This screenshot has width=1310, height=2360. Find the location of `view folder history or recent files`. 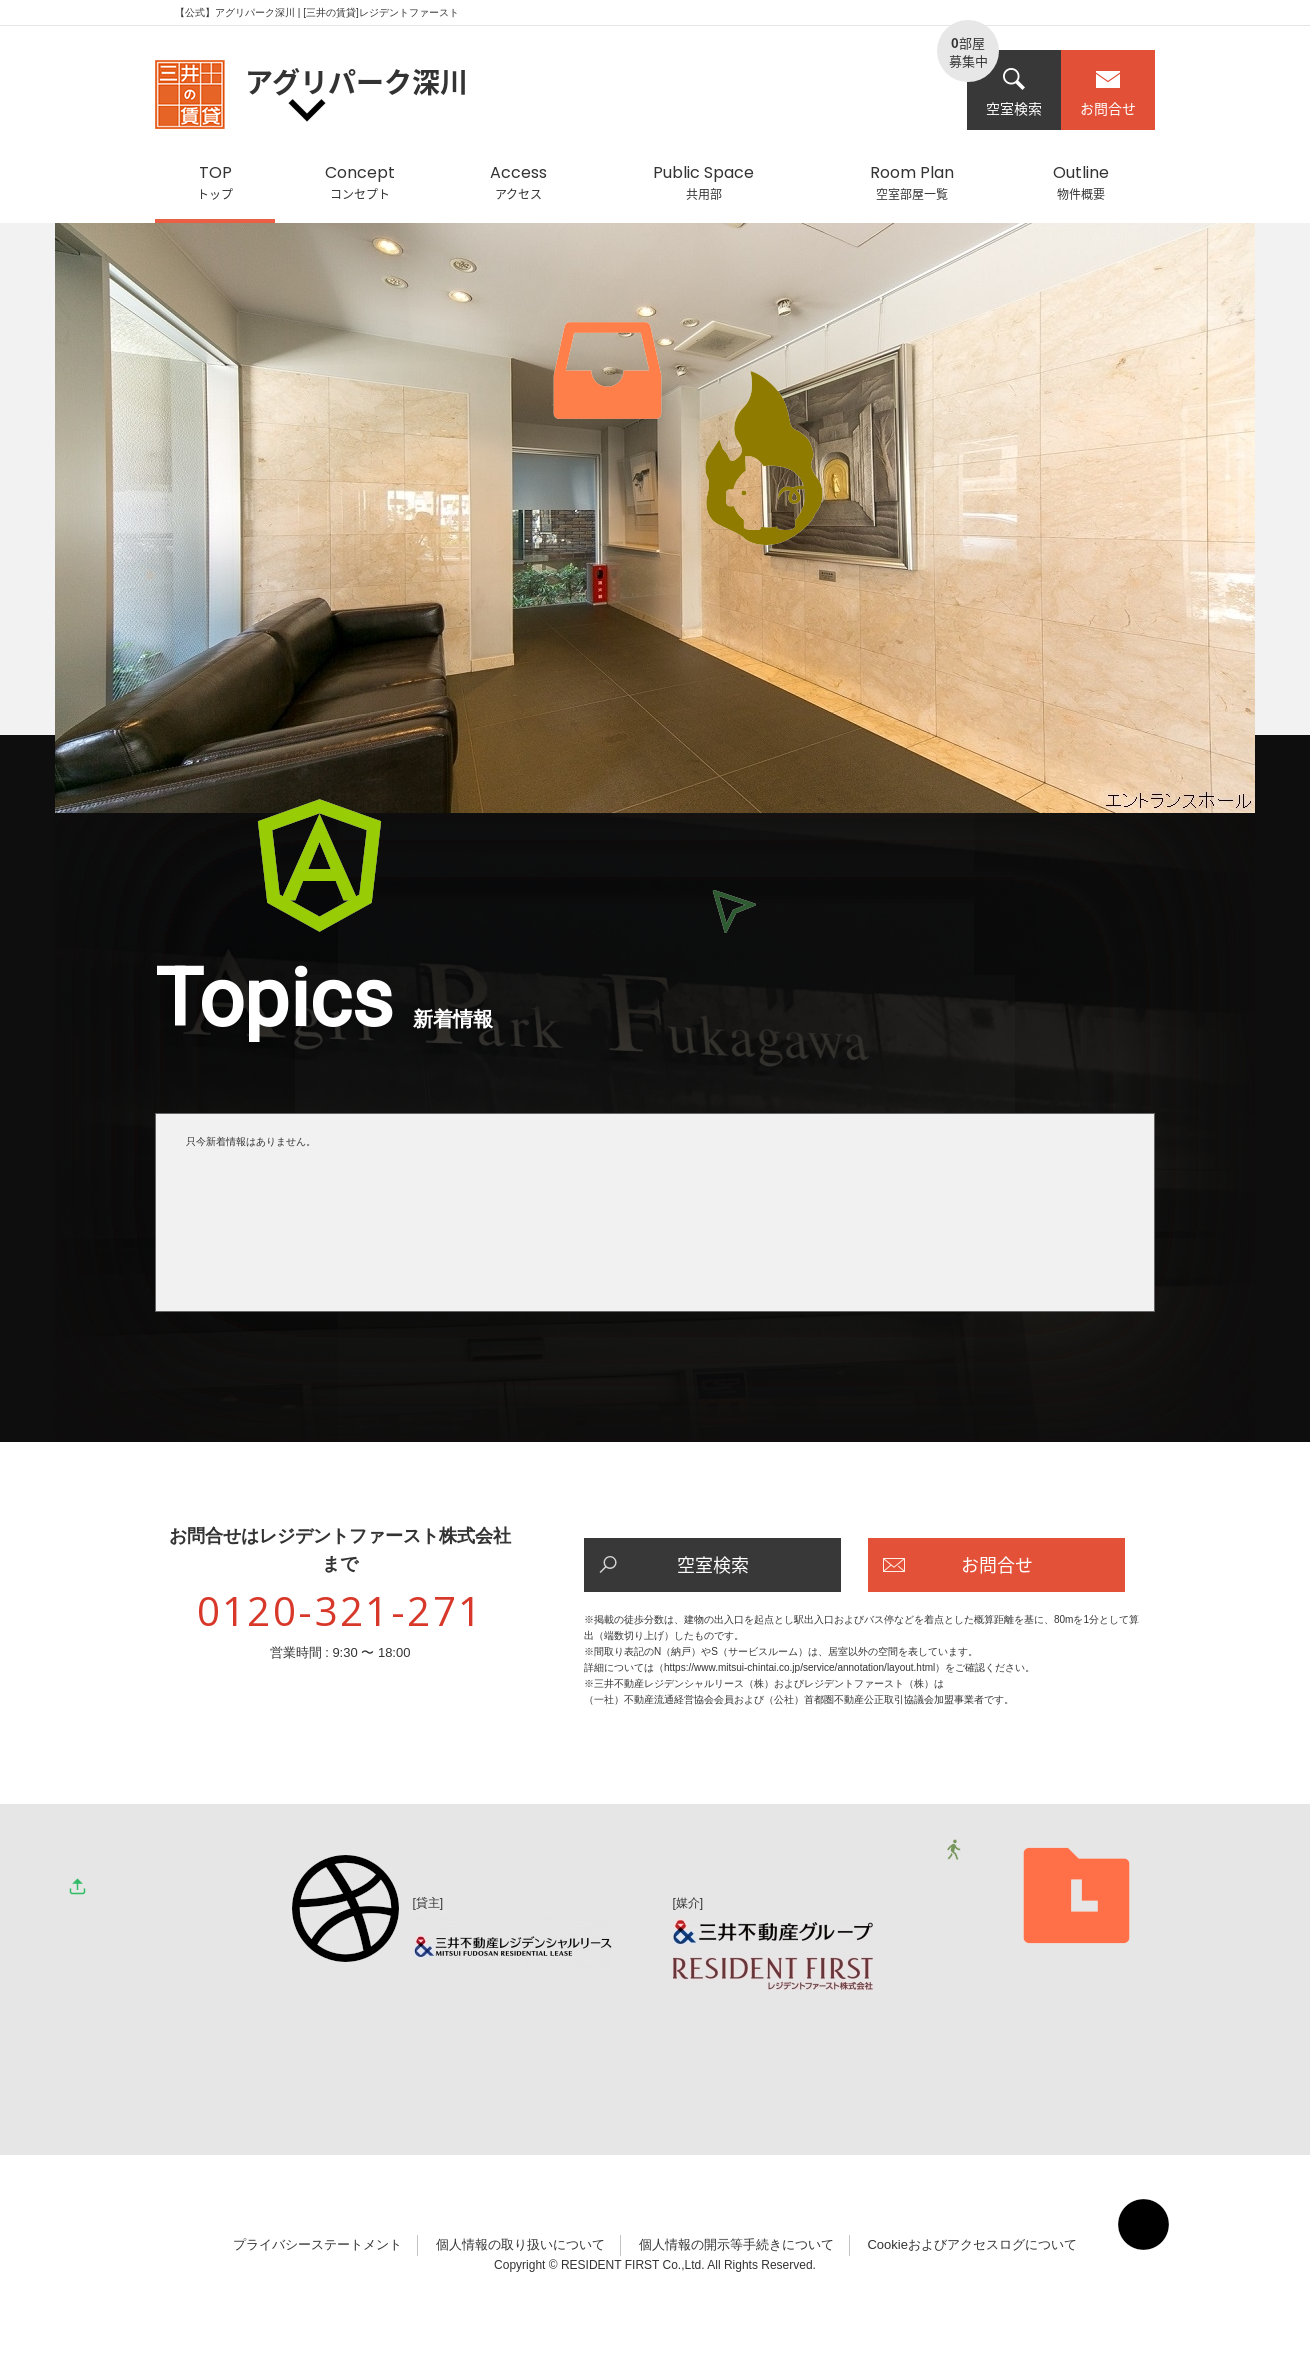

view folder history or recent files is located at coordinates (1076, 1895).